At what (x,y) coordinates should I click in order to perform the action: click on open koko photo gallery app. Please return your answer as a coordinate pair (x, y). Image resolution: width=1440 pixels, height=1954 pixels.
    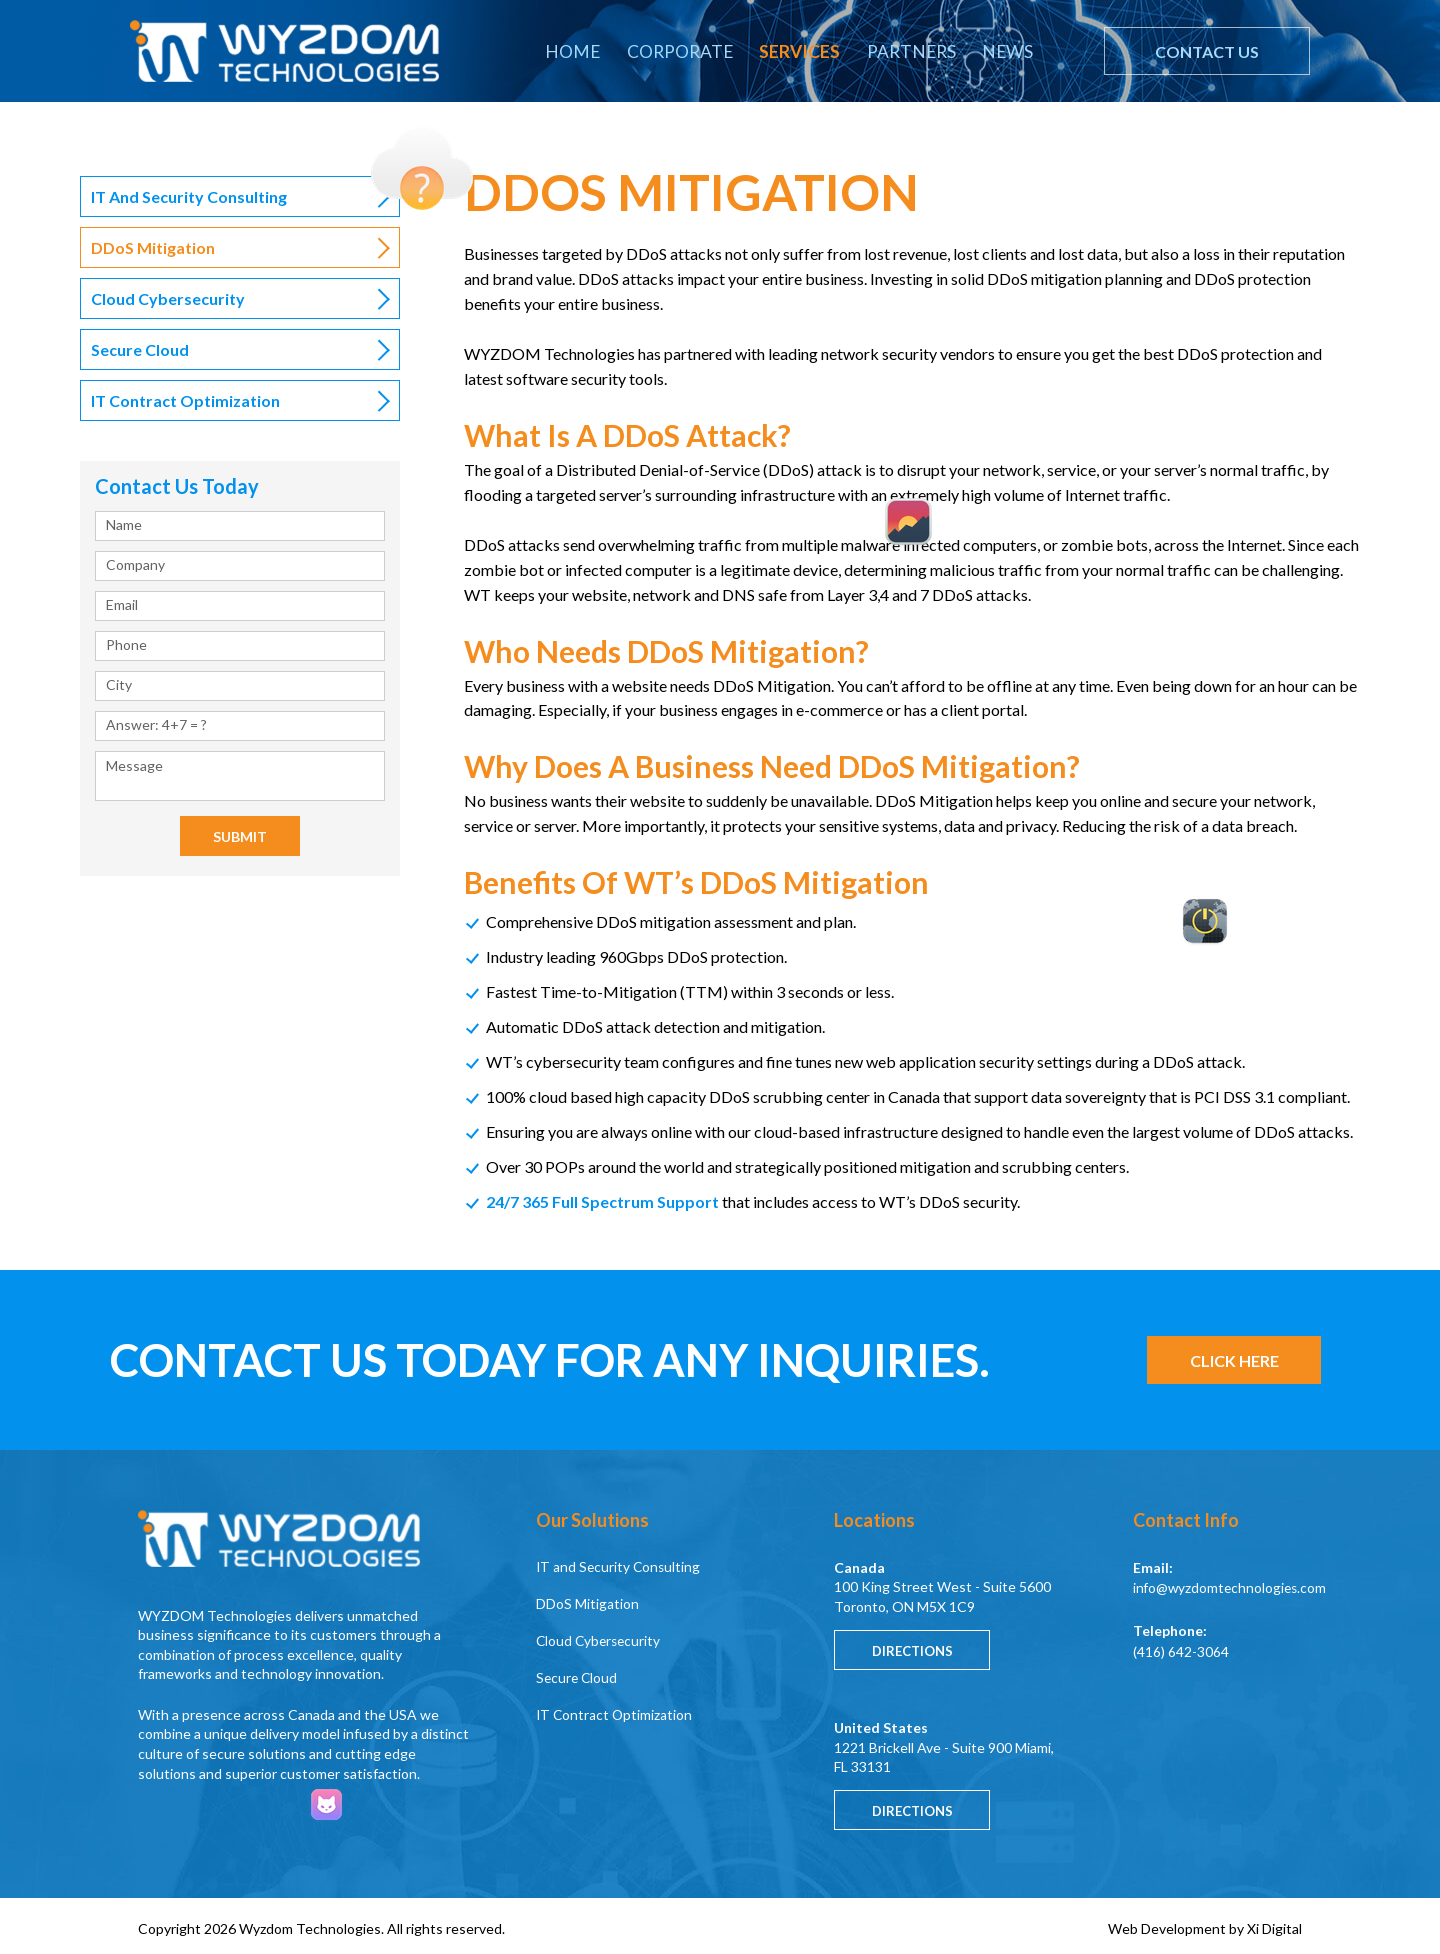
    Looking at the image, I should click on (908, 521).